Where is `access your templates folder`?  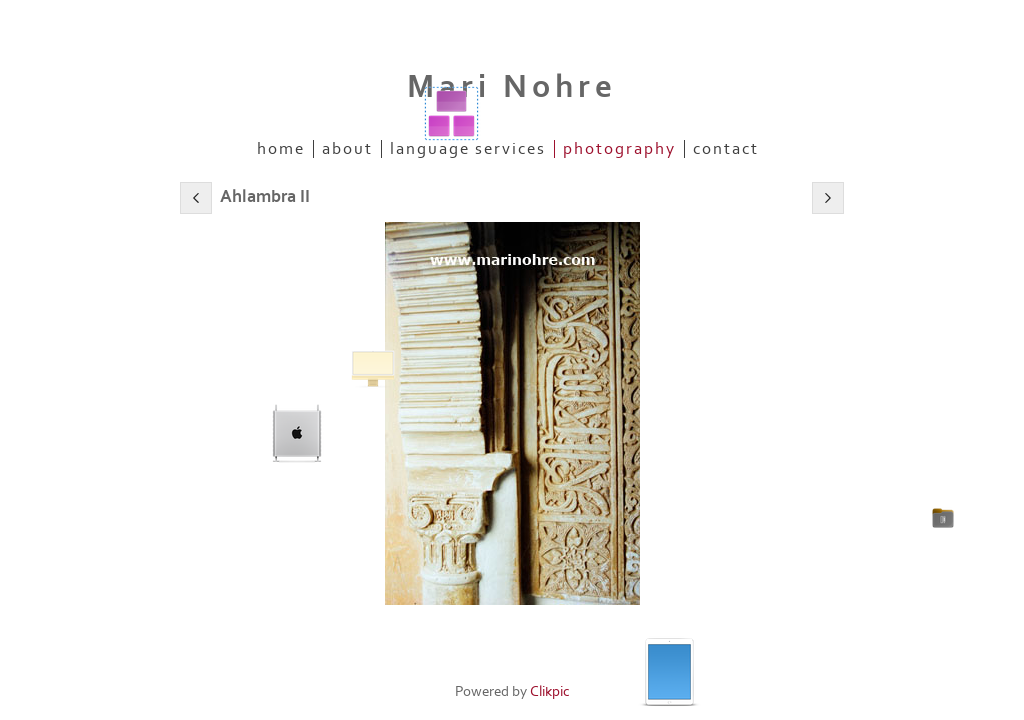
access your templates folder is located at coordinates (943, 518).